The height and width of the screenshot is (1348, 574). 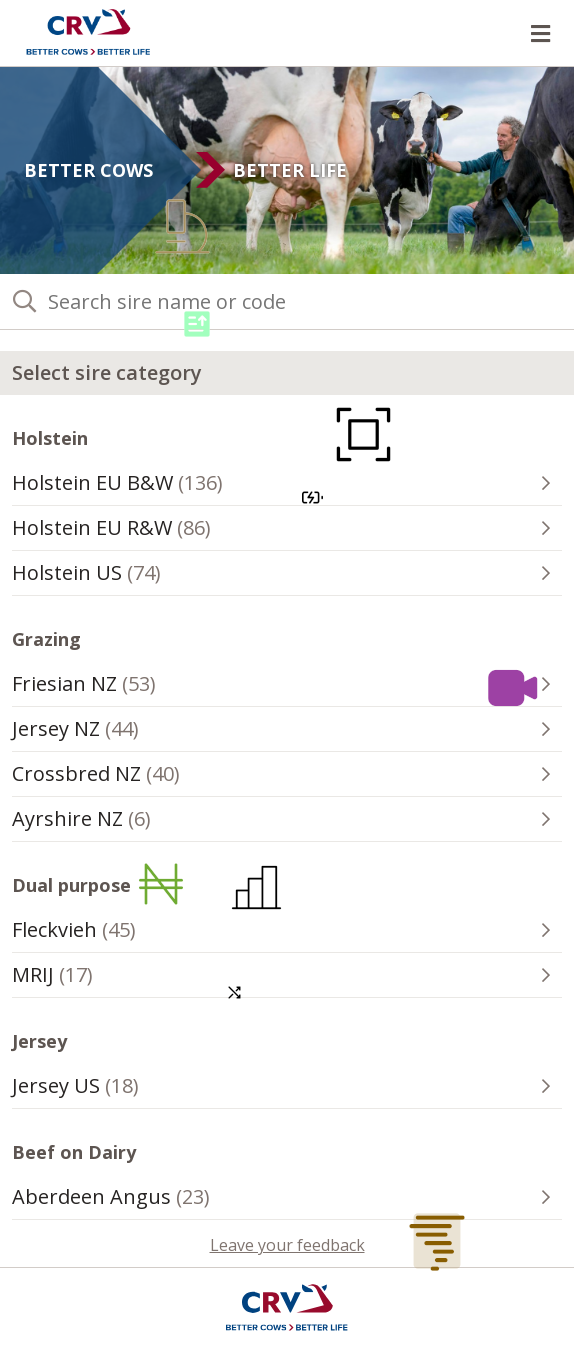 What do you see at coordinates (437, 1241) in the screenshot?
I see `indicates severe weather alert or tornado warning` at bounding box center [437, 1241].